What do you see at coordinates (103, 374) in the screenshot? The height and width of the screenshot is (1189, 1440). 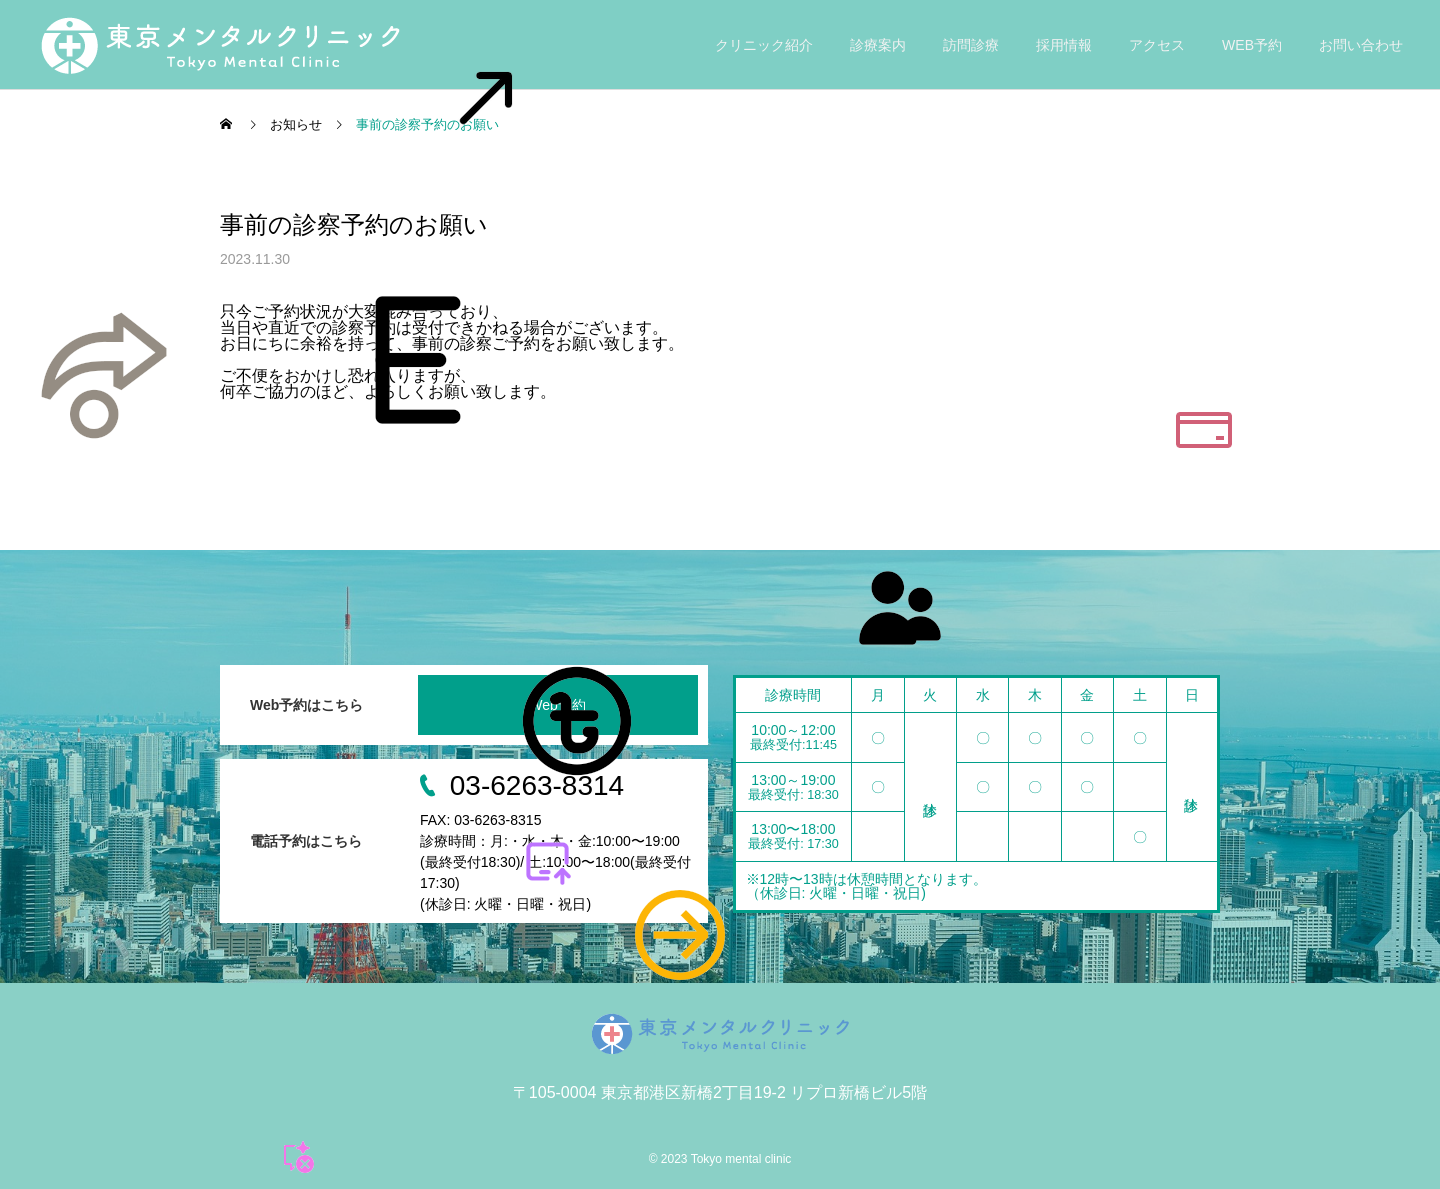 I see `start a live share session` at bounding box center [103, 374].